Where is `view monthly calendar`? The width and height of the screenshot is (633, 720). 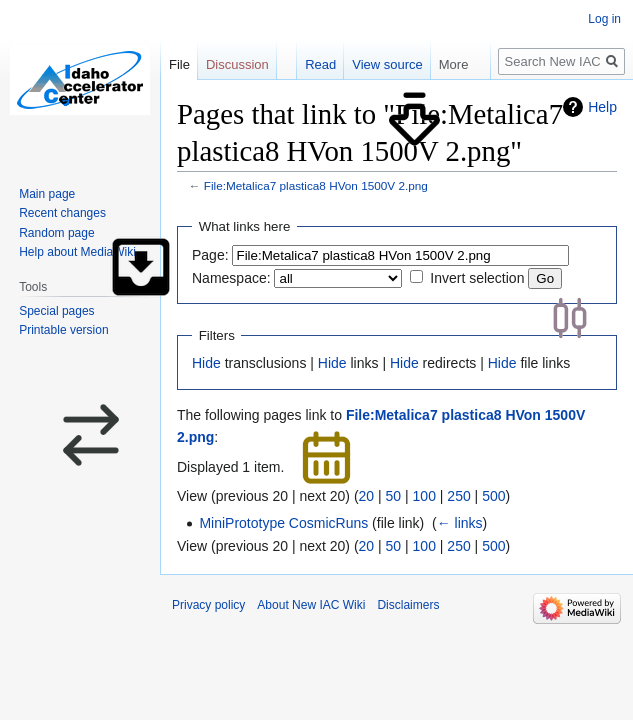 view monthly calendar is located at coordinates (326, 457).